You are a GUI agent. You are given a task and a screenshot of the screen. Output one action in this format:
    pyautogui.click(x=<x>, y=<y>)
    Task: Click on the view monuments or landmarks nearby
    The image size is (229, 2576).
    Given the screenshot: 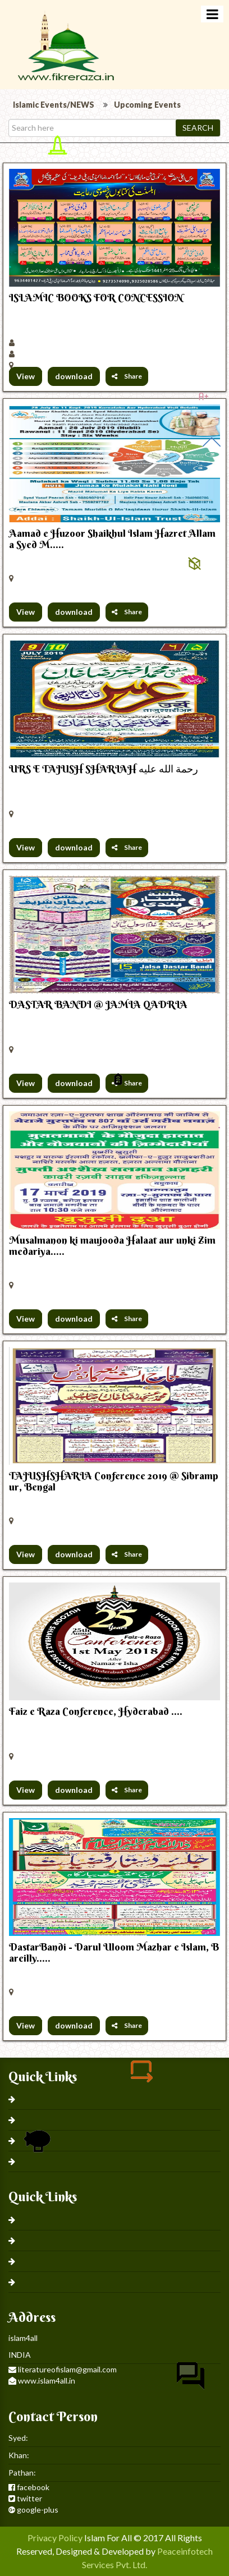 What is the action you would take?
    pyautogui.click(x=57, y=145)
    